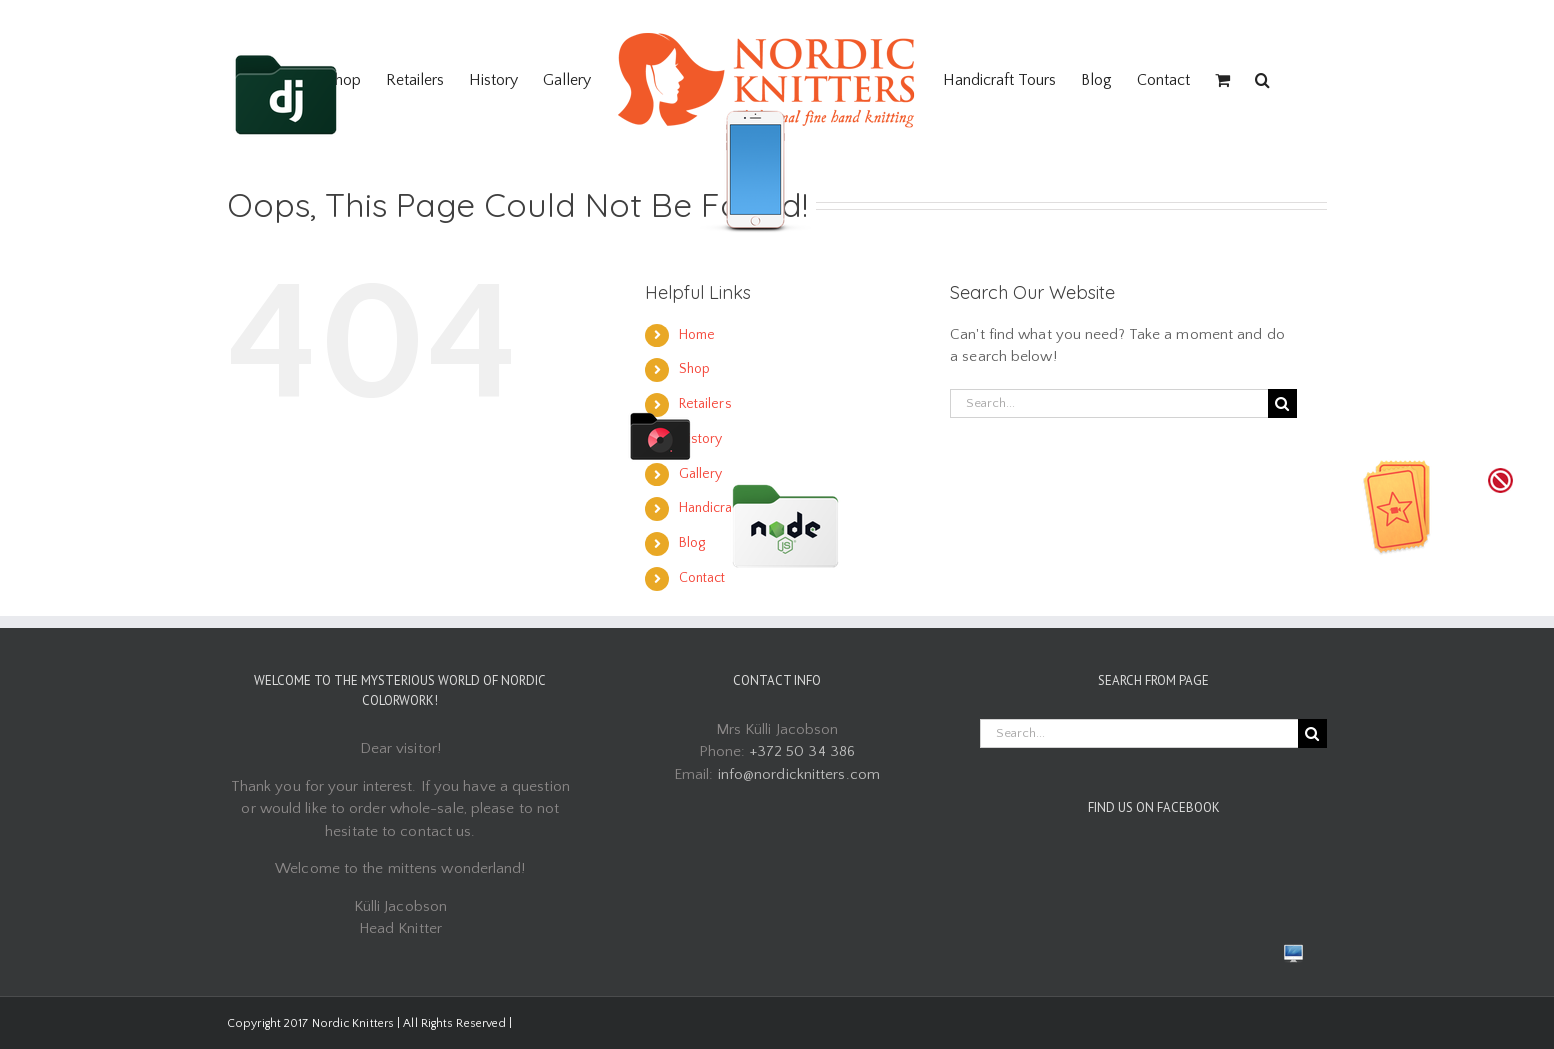 The image size is (1554, 1049). I want to click on indicates a connected iPhone device, so click(755, 171).